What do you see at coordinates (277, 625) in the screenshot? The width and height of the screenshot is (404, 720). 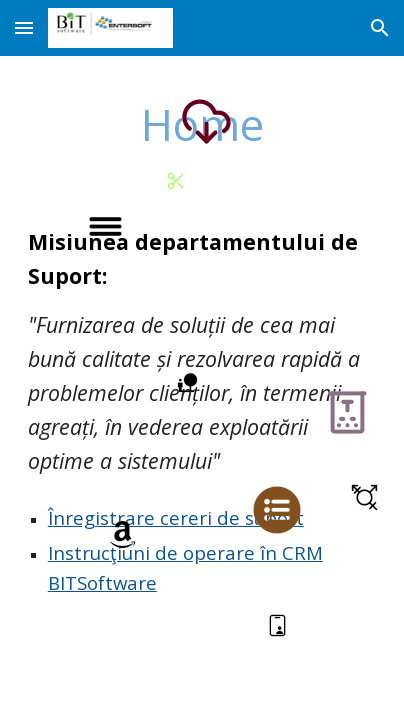 I see `view your profile or identity information` at bounding box center [277, 625].